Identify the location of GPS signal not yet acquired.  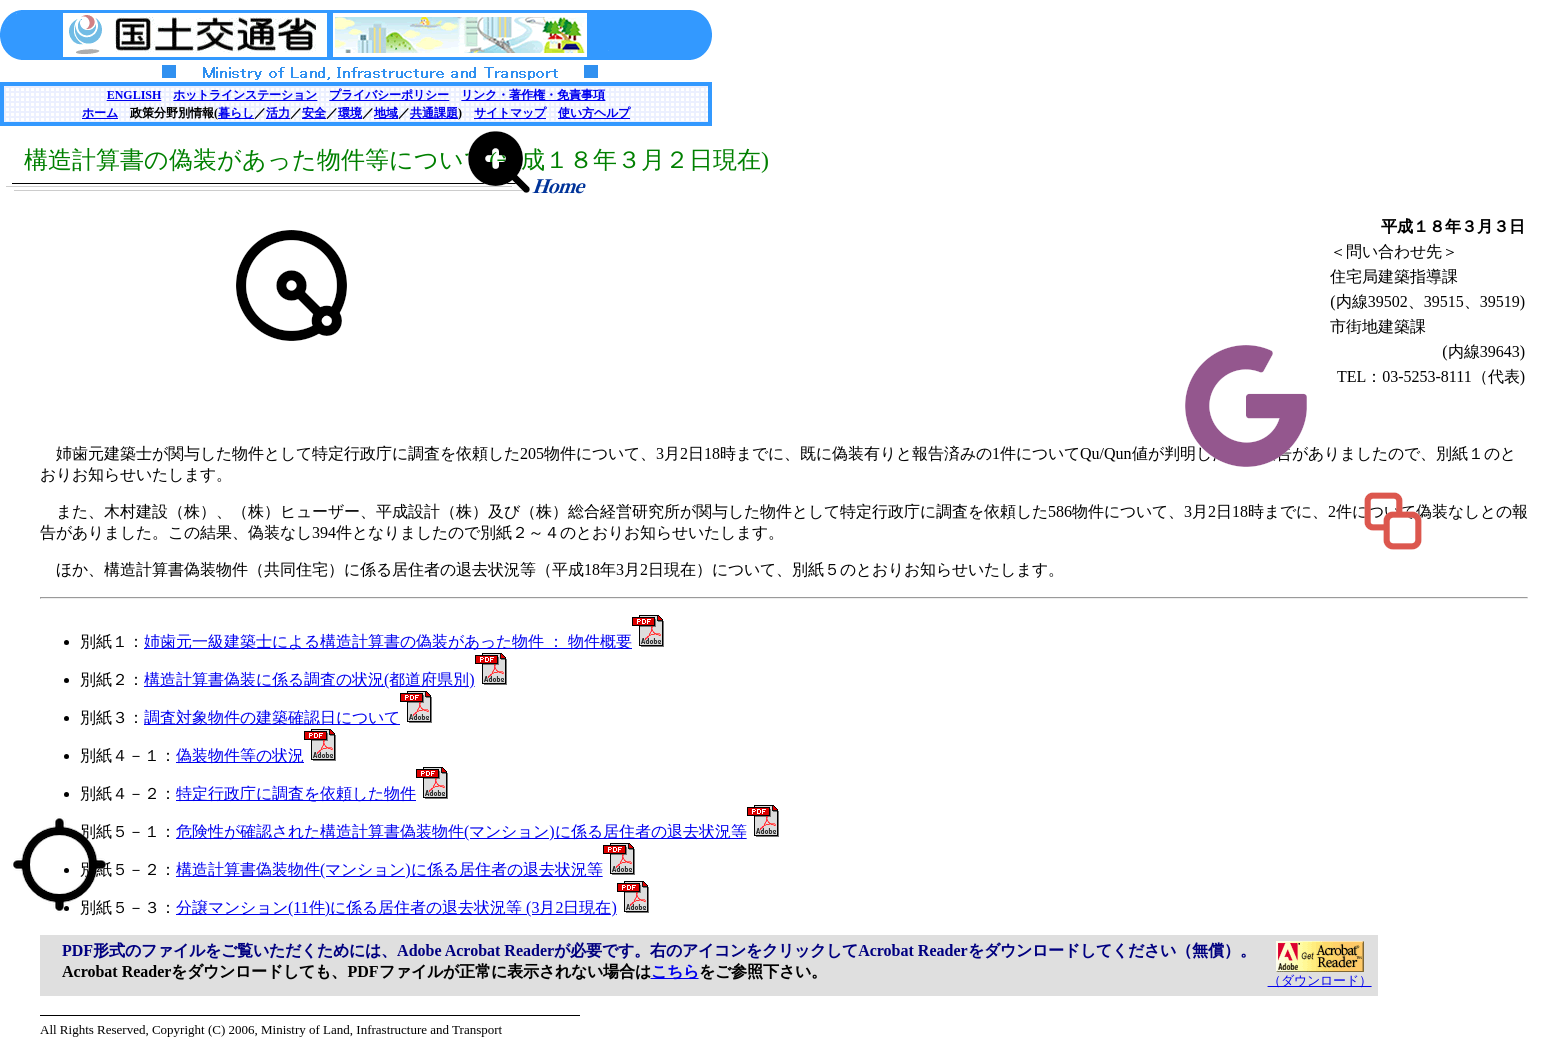
(59, 864).